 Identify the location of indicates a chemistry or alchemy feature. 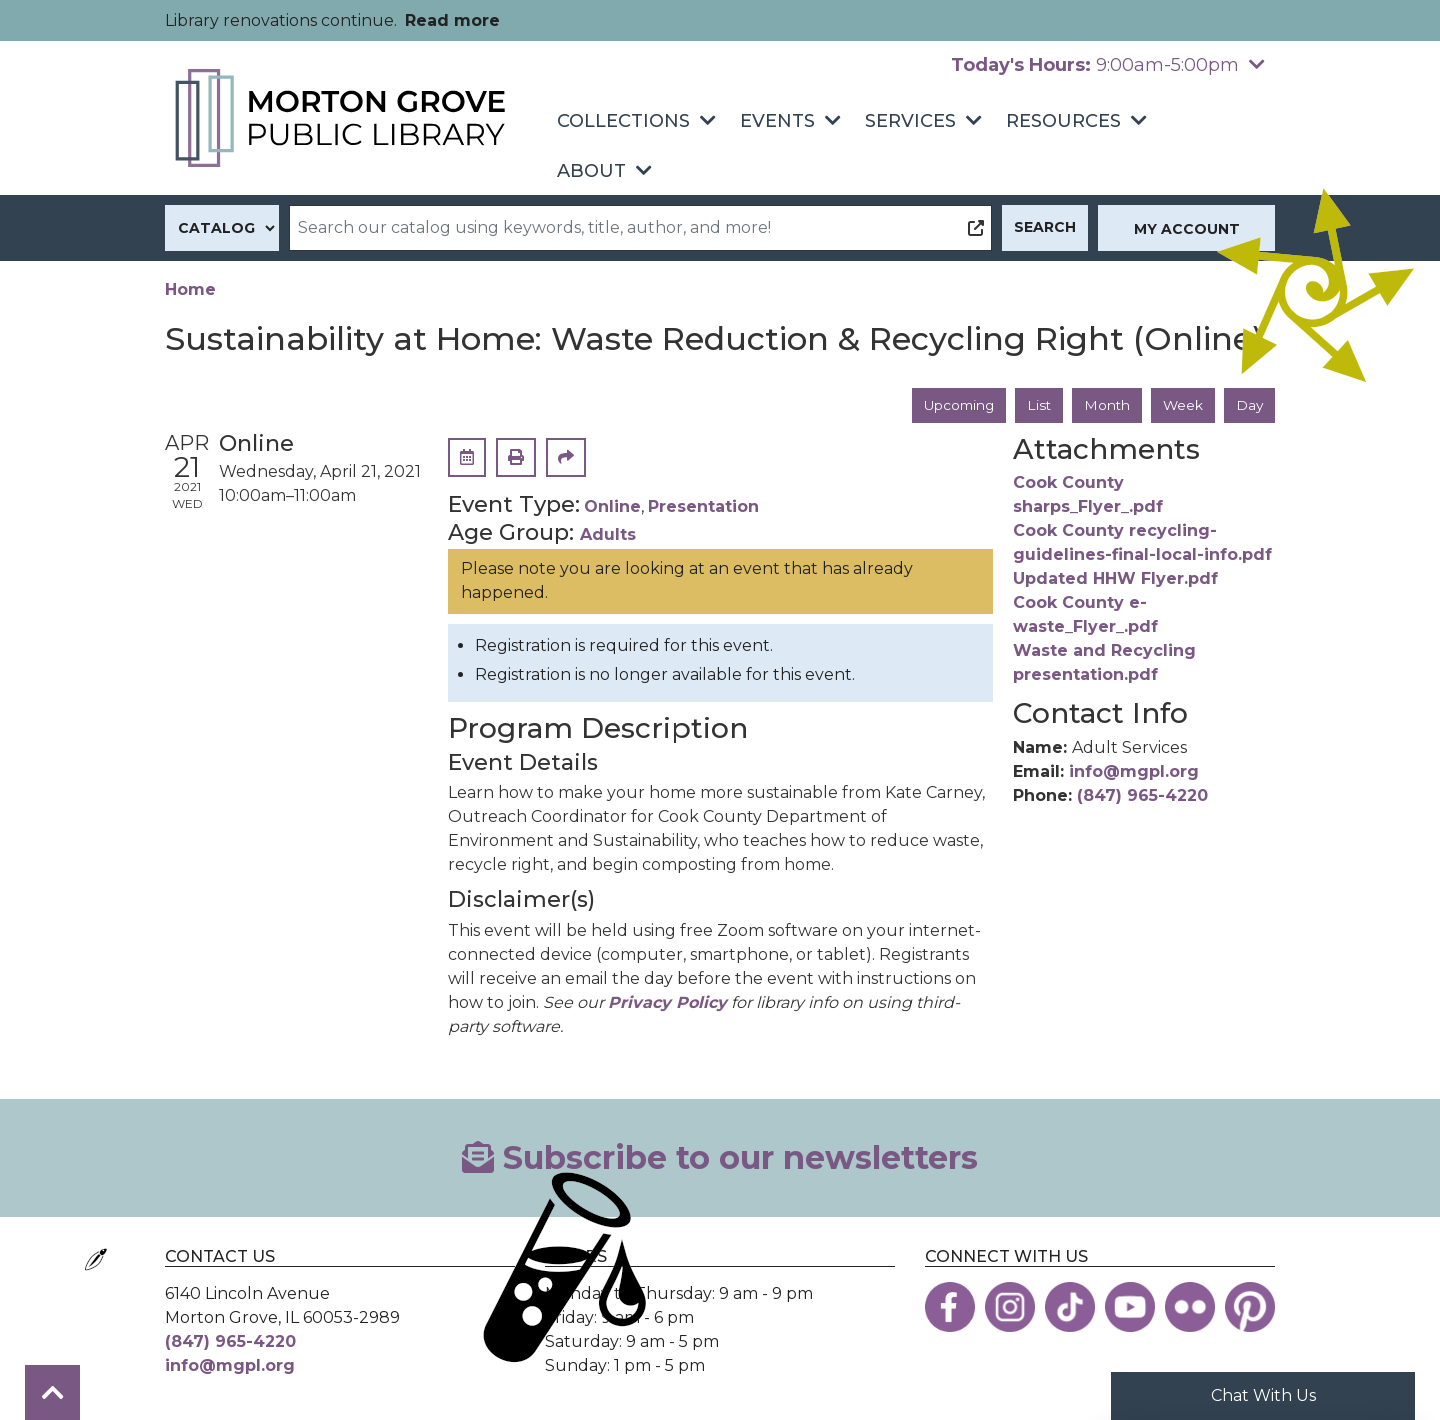
(558, 1268).